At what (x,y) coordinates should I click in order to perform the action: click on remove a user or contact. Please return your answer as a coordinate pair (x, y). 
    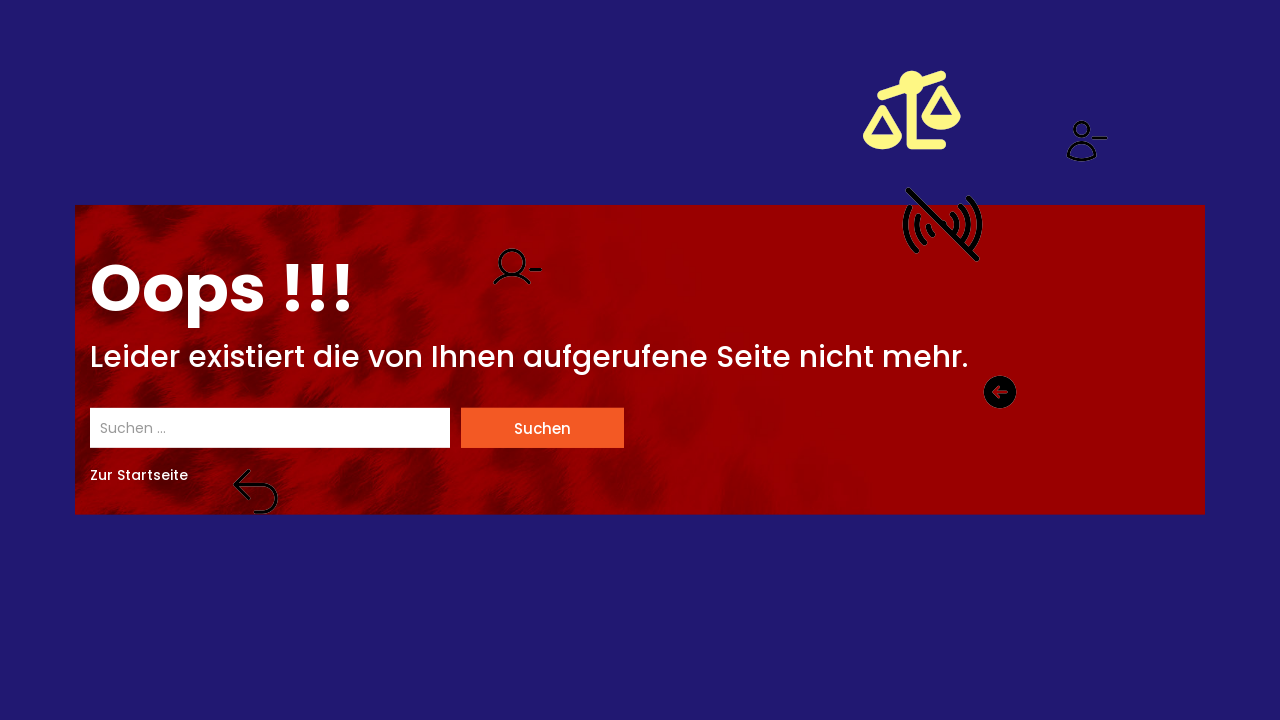
    Looking at the image, I should click on (516, 268).